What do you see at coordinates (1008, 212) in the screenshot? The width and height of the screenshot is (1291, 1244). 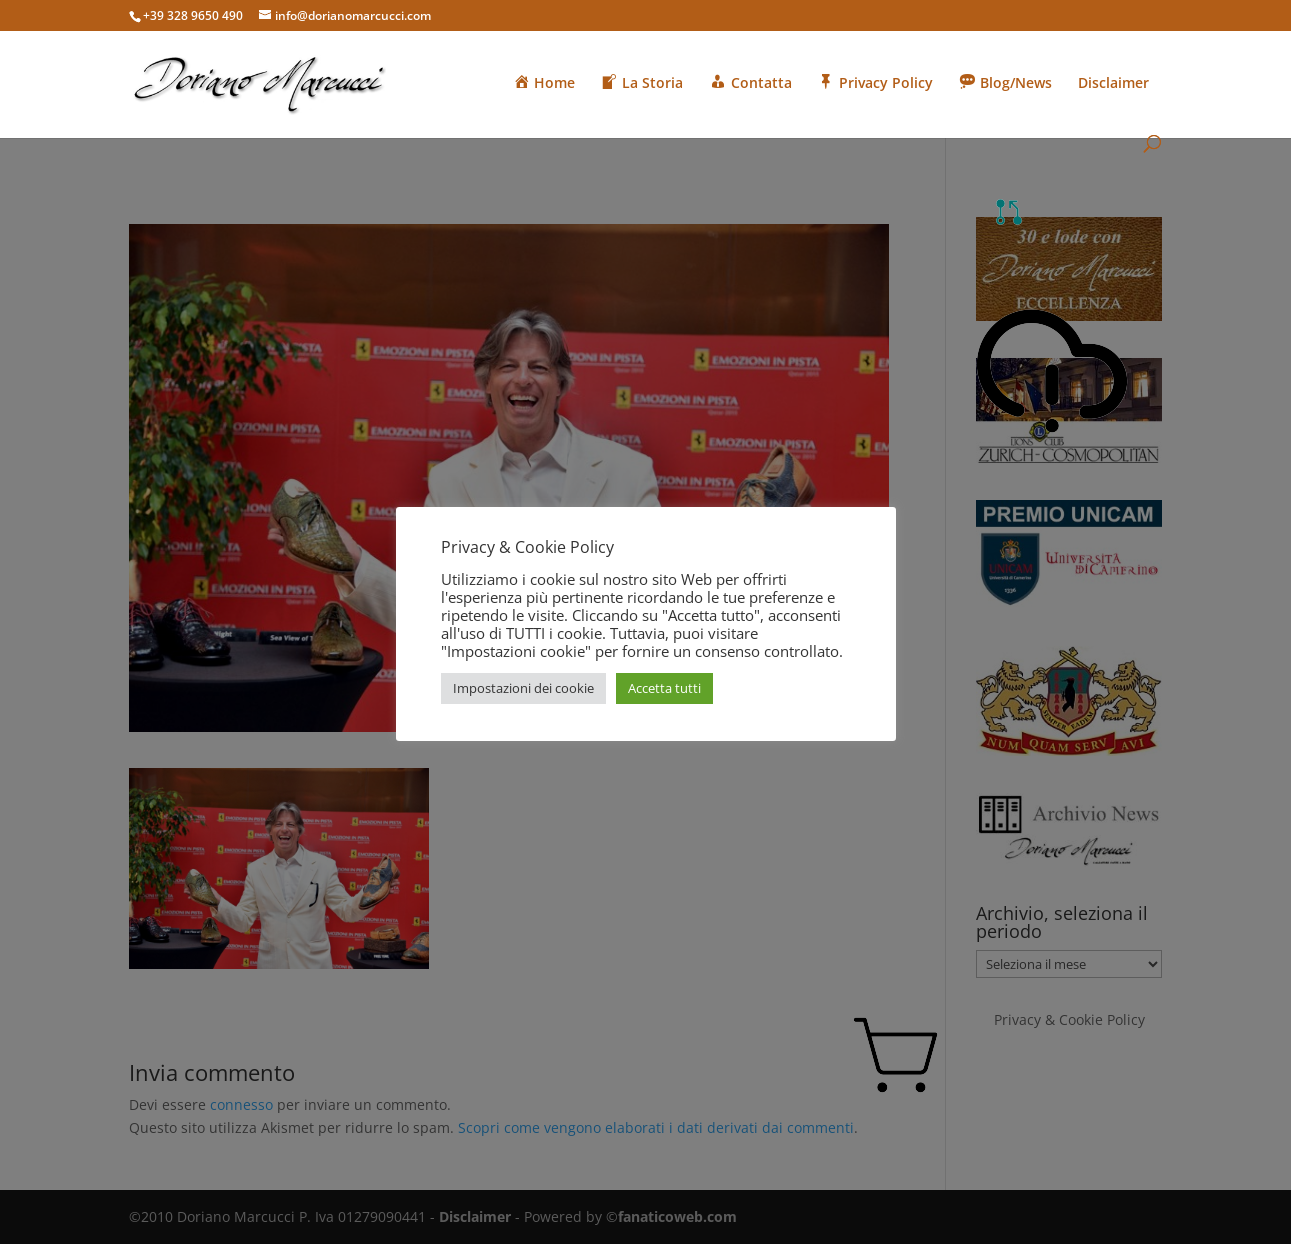 I see `create a new pull request` at bounding box center [1008, 212].